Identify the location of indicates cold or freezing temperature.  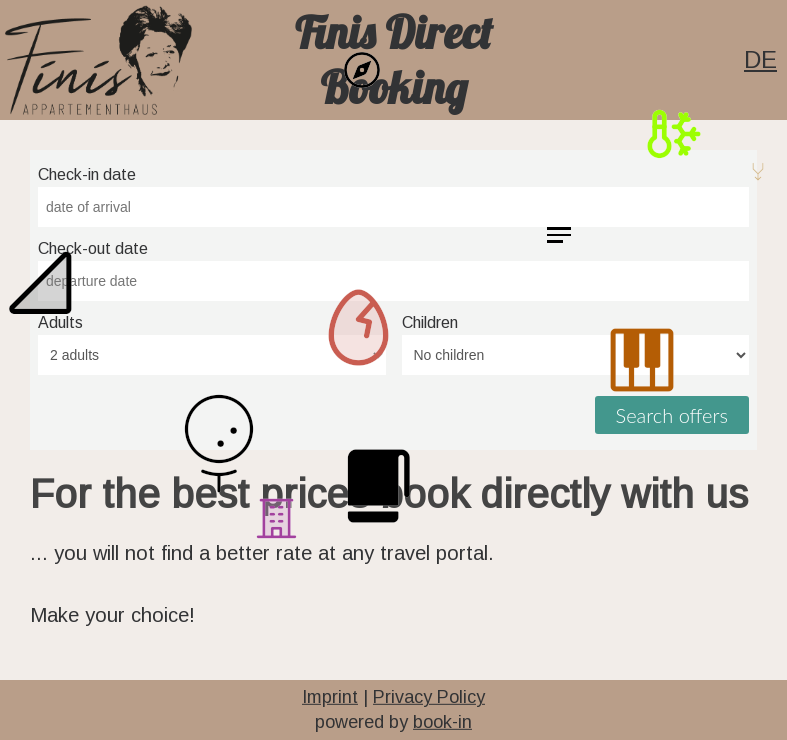
(674, 134).